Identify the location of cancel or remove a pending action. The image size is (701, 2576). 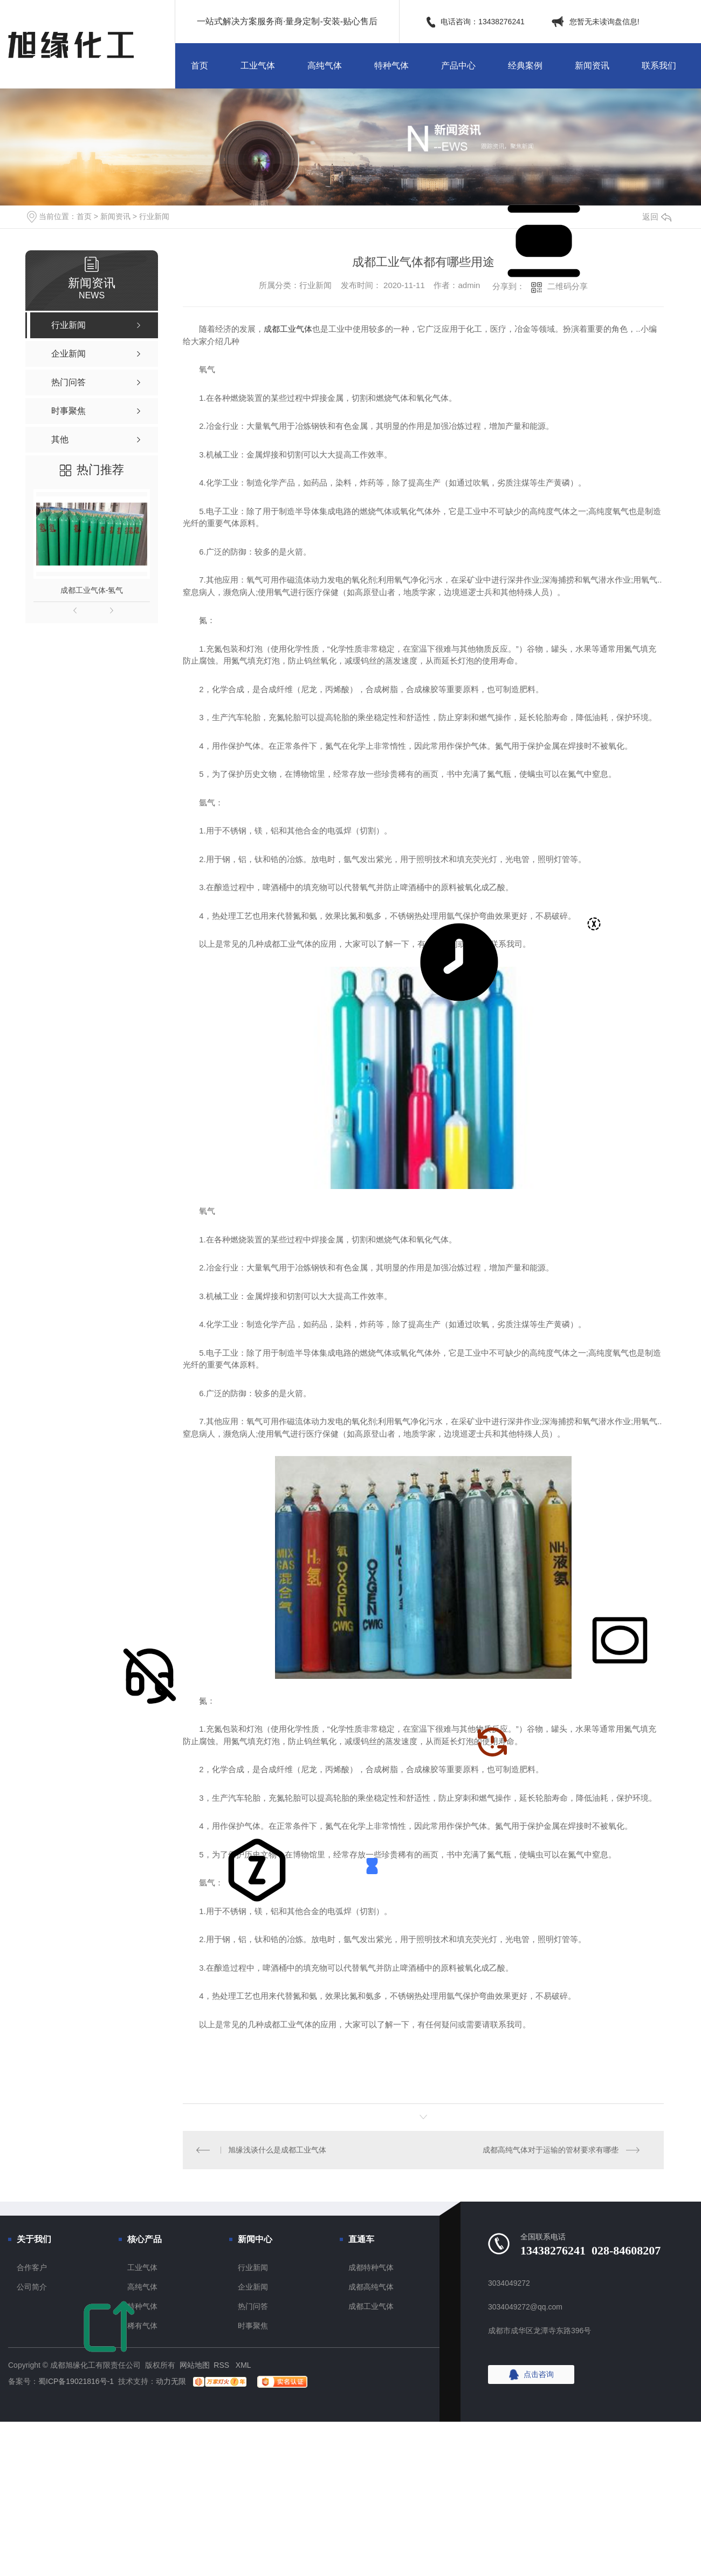
(594, 924).